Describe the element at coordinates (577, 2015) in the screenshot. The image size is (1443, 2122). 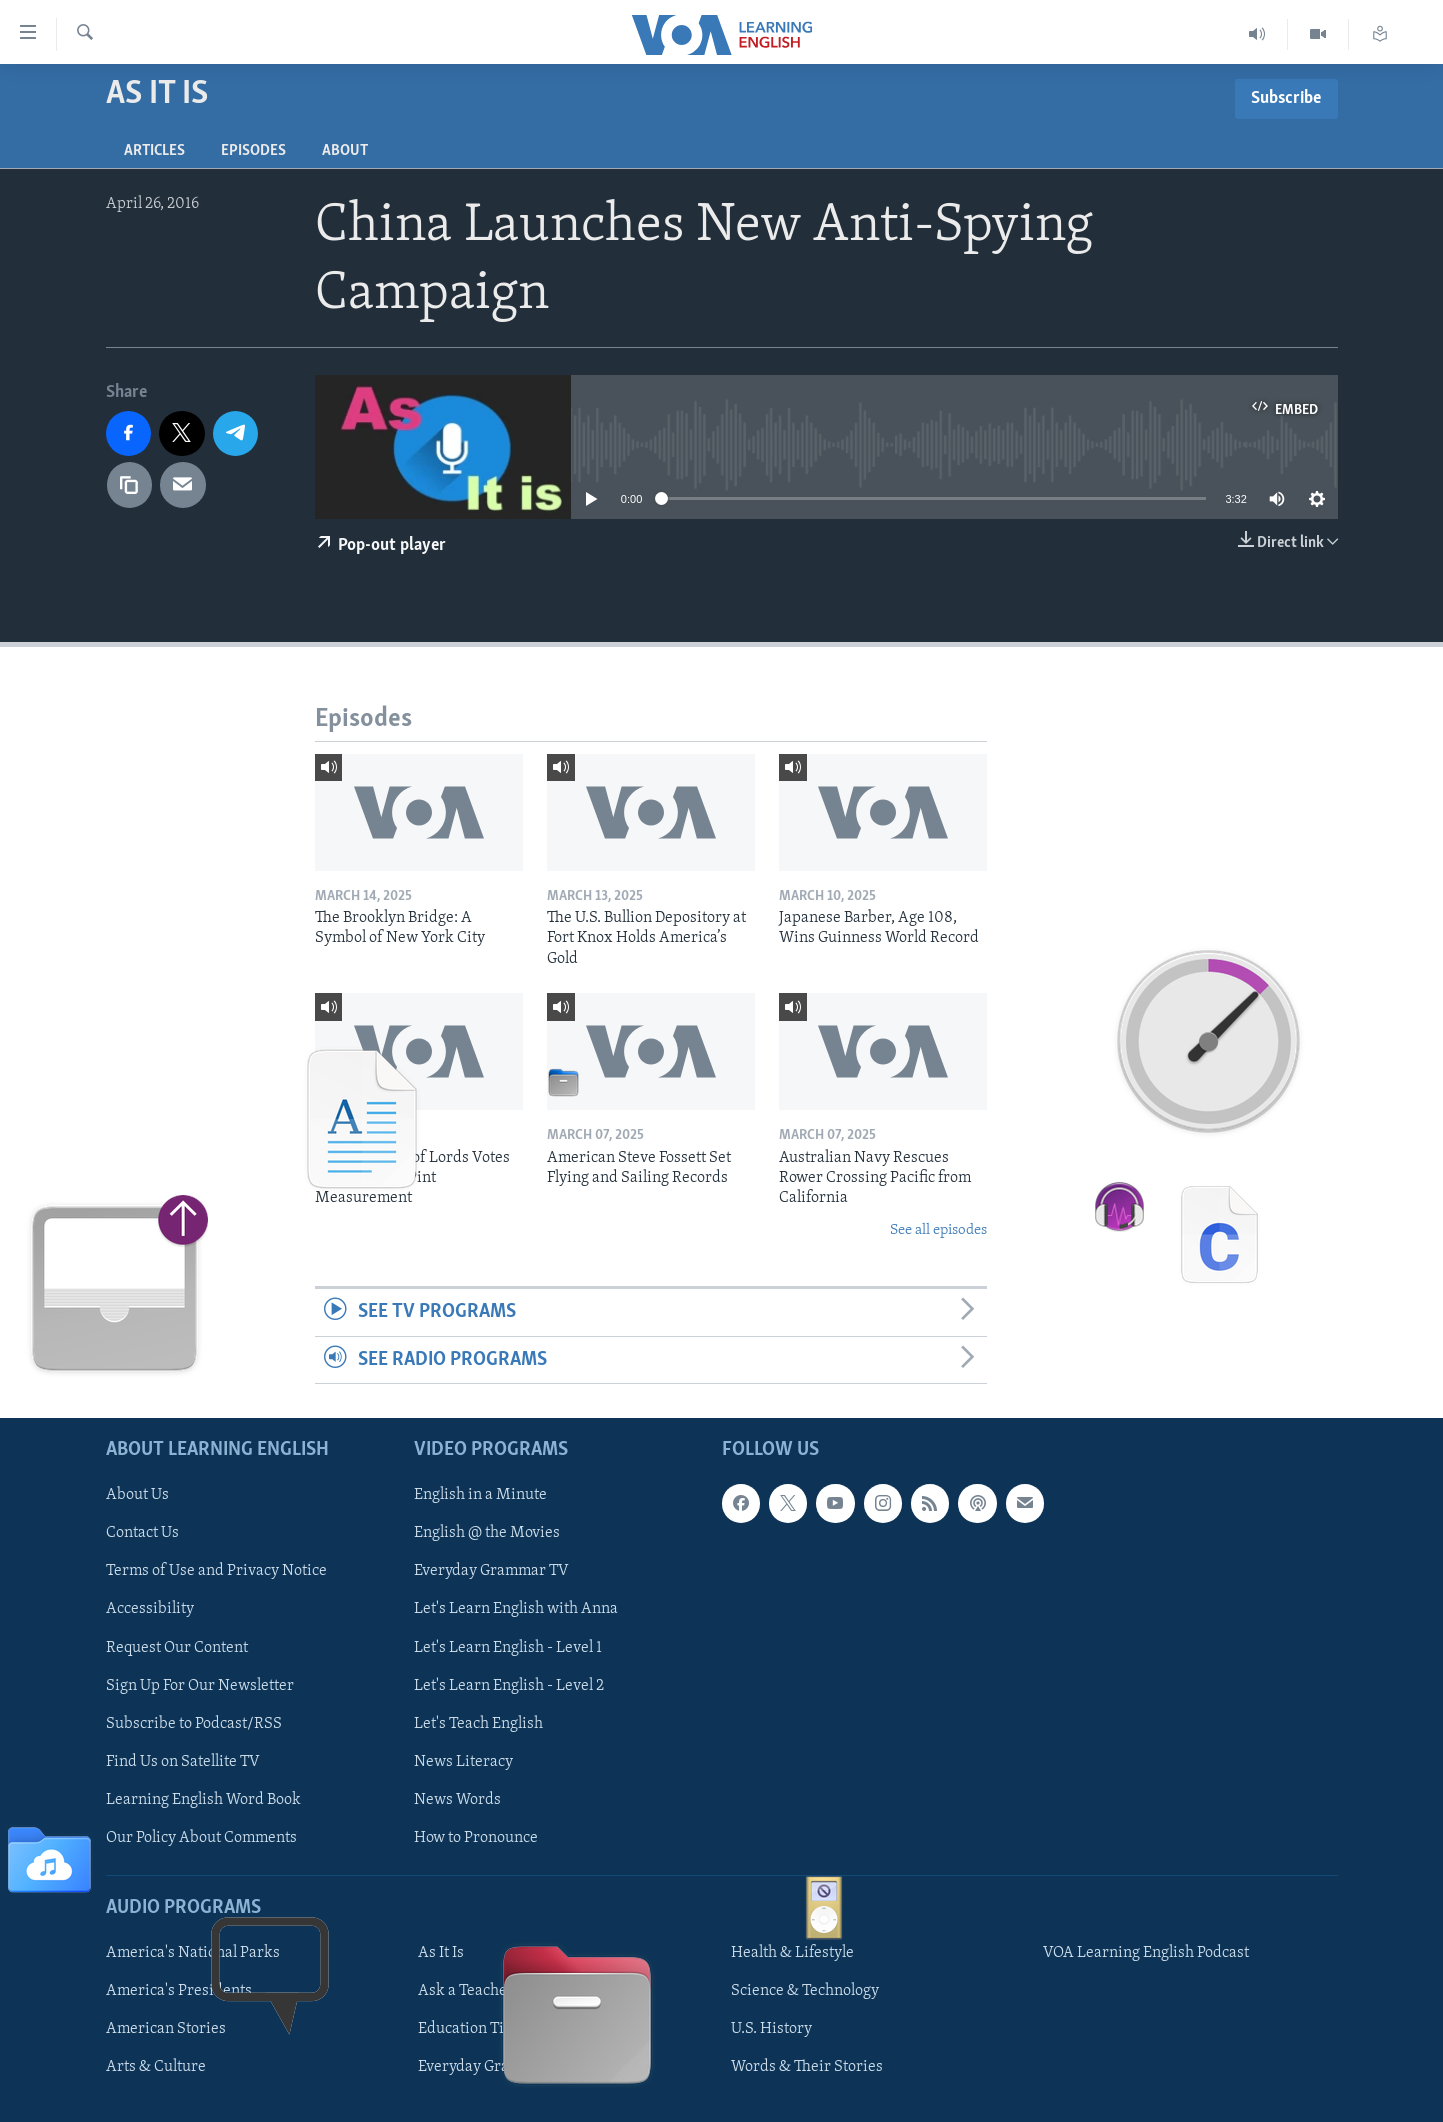
I see `open file manager application` at that location.